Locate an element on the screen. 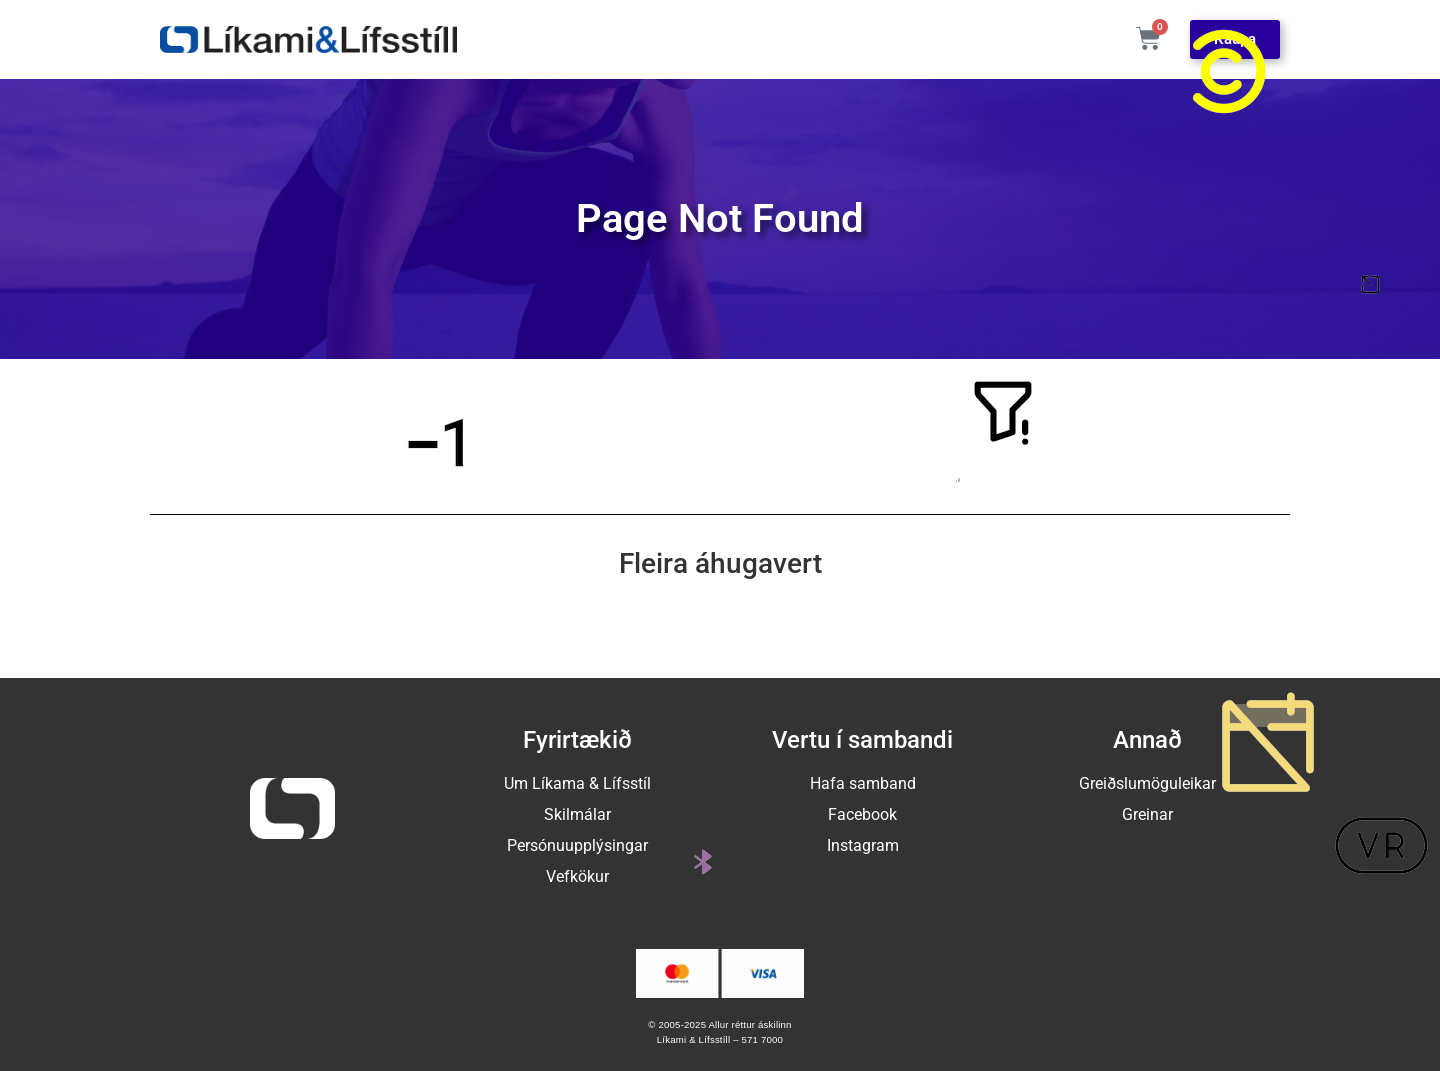 This screenshot has height=1071, width=1440. comedy central brand logo is located at coordinates (1228, 71).